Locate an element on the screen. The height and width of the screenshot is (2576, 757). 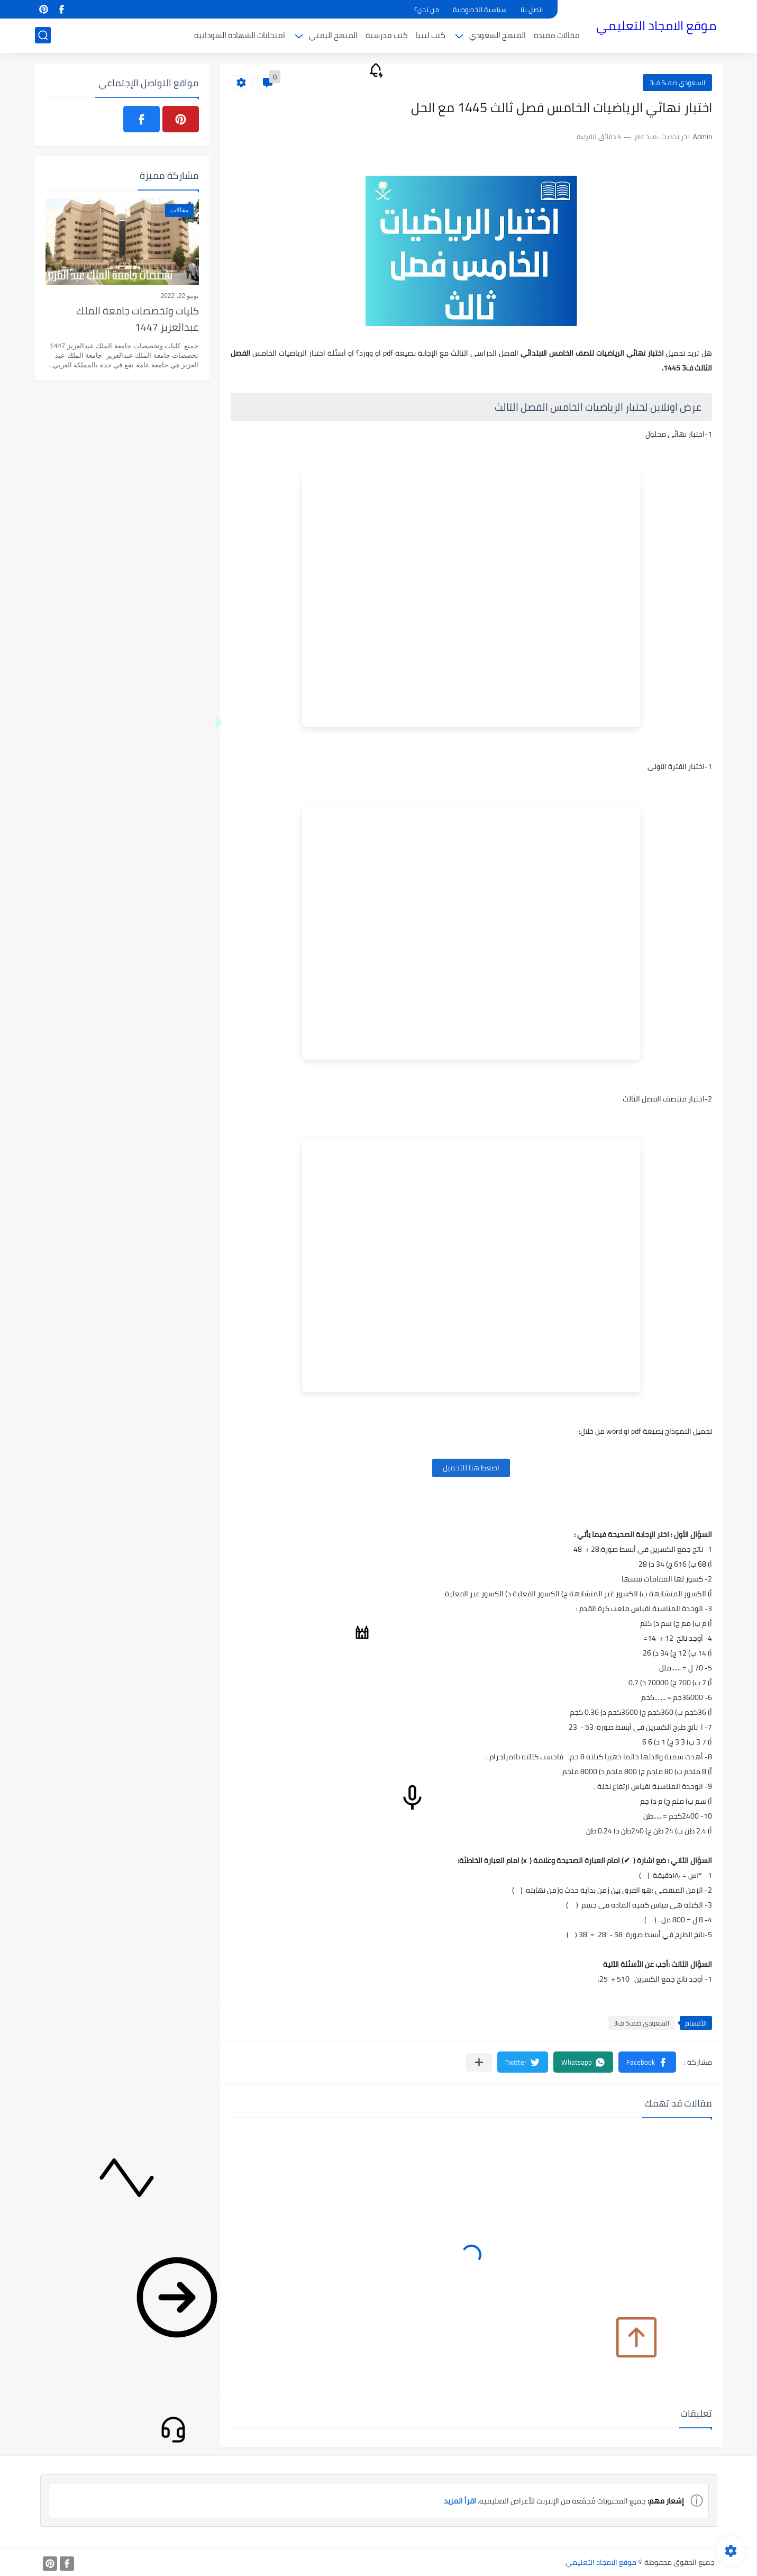
contact customer support is located at coordinates (173, 2429).